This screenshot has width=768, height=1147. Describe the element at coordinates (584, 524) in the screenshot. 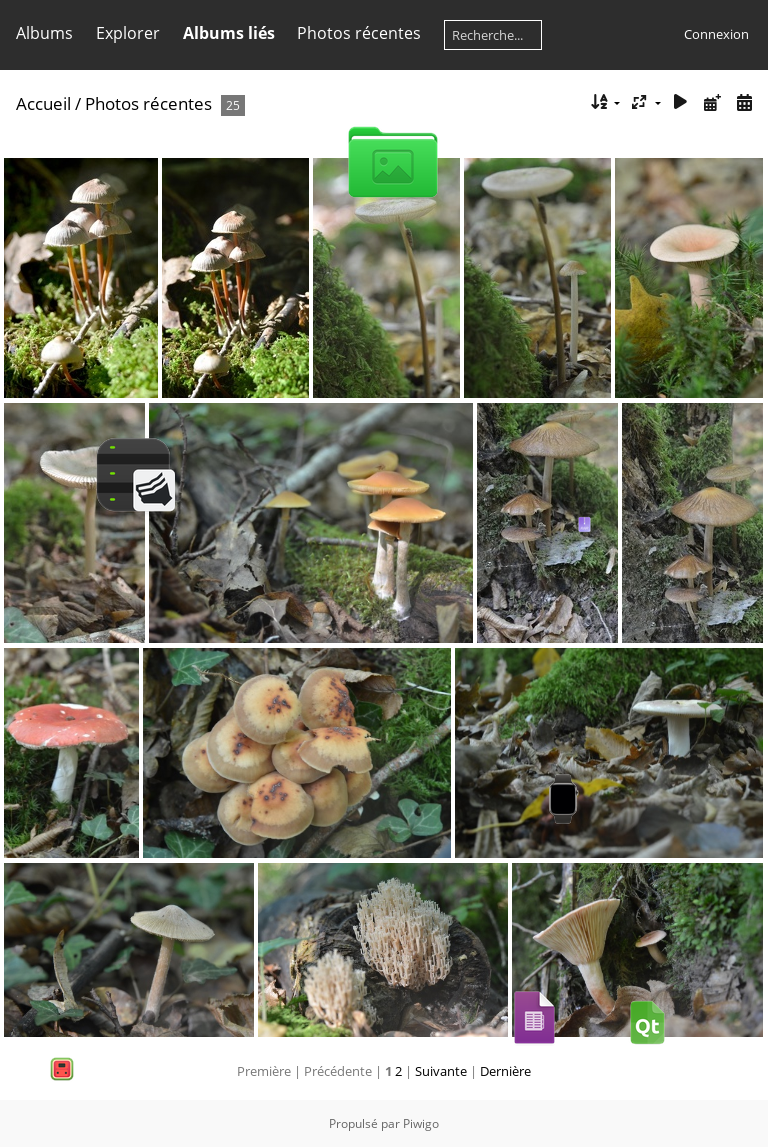

I see `a compressed RAR archive file` at that location.